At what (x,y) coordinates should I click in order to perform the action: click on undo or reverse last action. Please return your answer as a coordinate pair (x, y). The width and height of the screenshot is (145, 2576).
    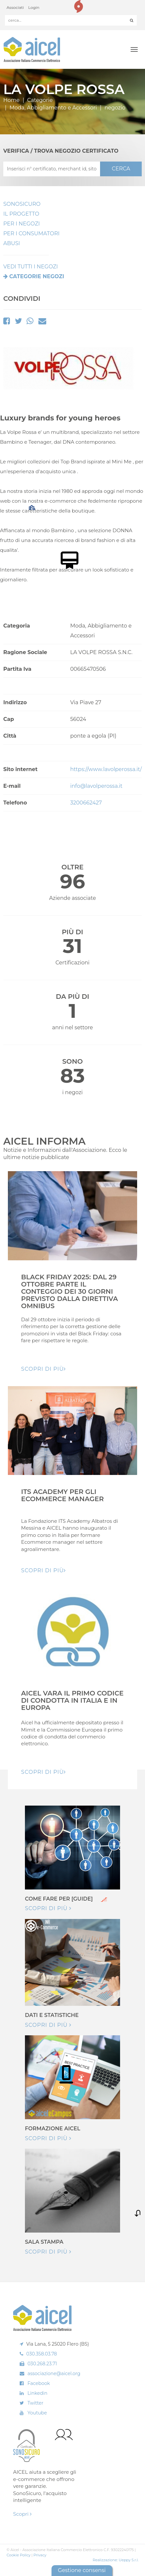
    Looking at the image, I should click on (138, 2213).